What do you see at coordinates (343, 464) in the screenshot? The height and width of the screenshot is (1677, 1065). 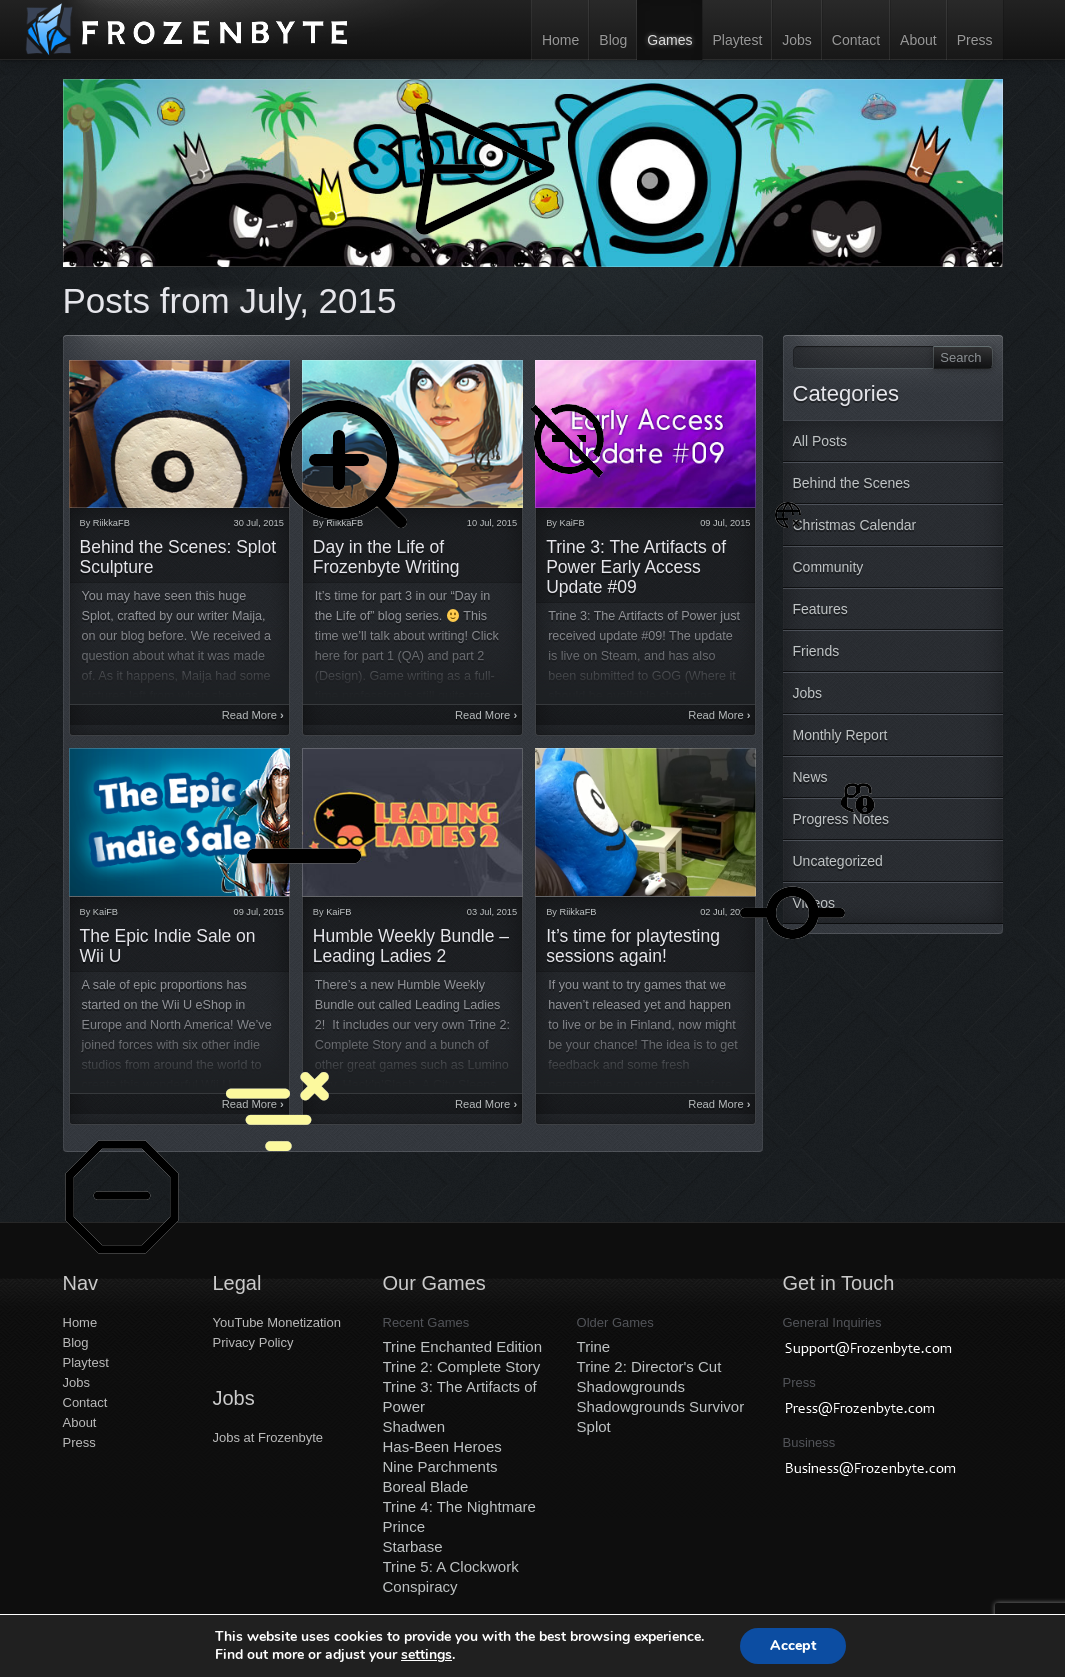 I see `zoom in on content` at bounding box center [343, 464].